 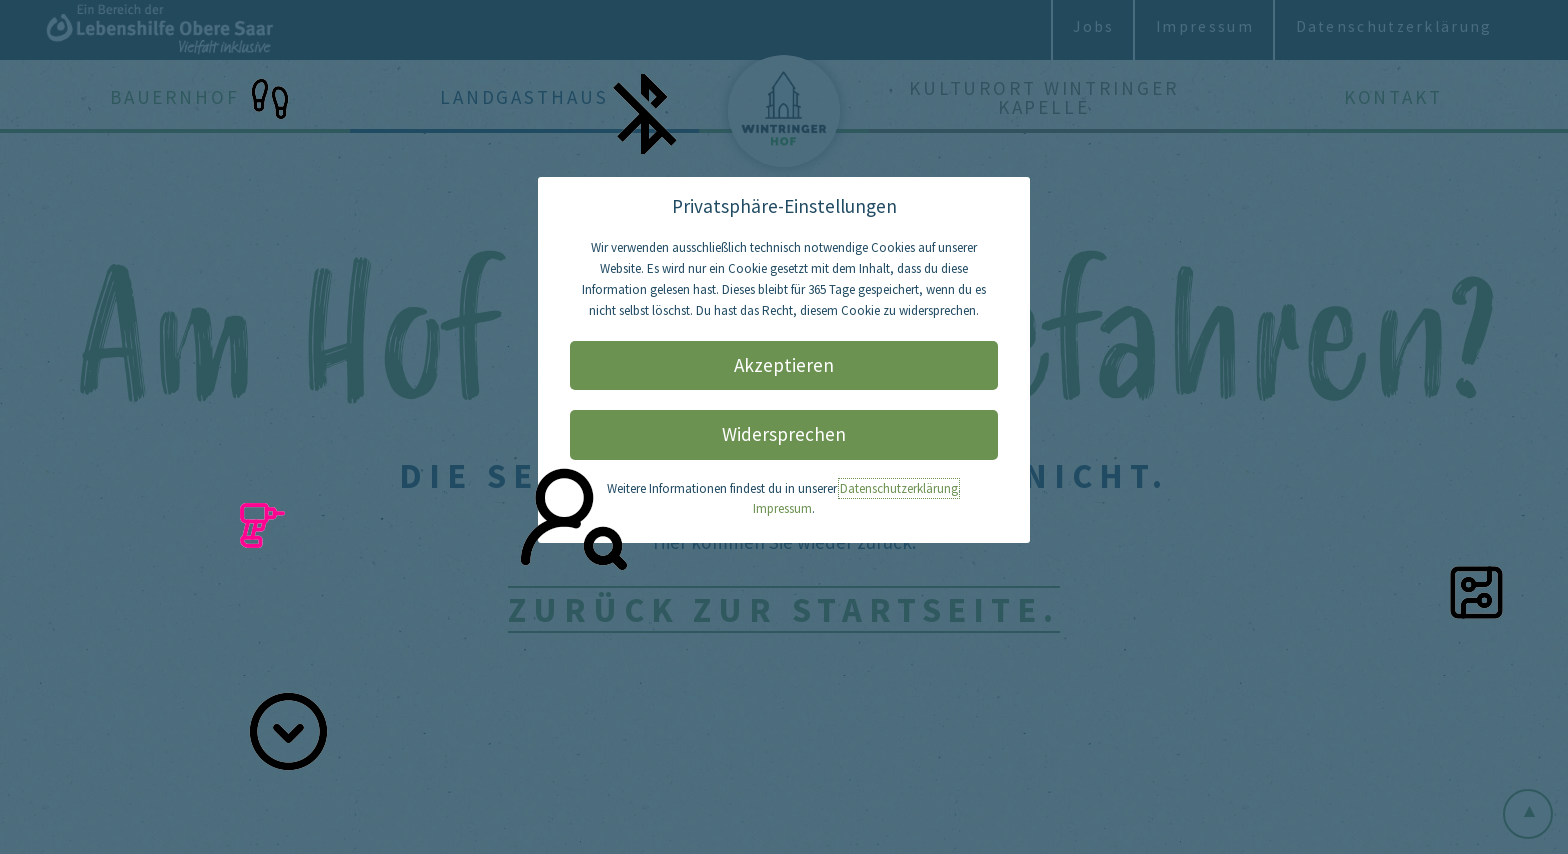 I want to click on expand to show more content, so click(x=288, y=731).